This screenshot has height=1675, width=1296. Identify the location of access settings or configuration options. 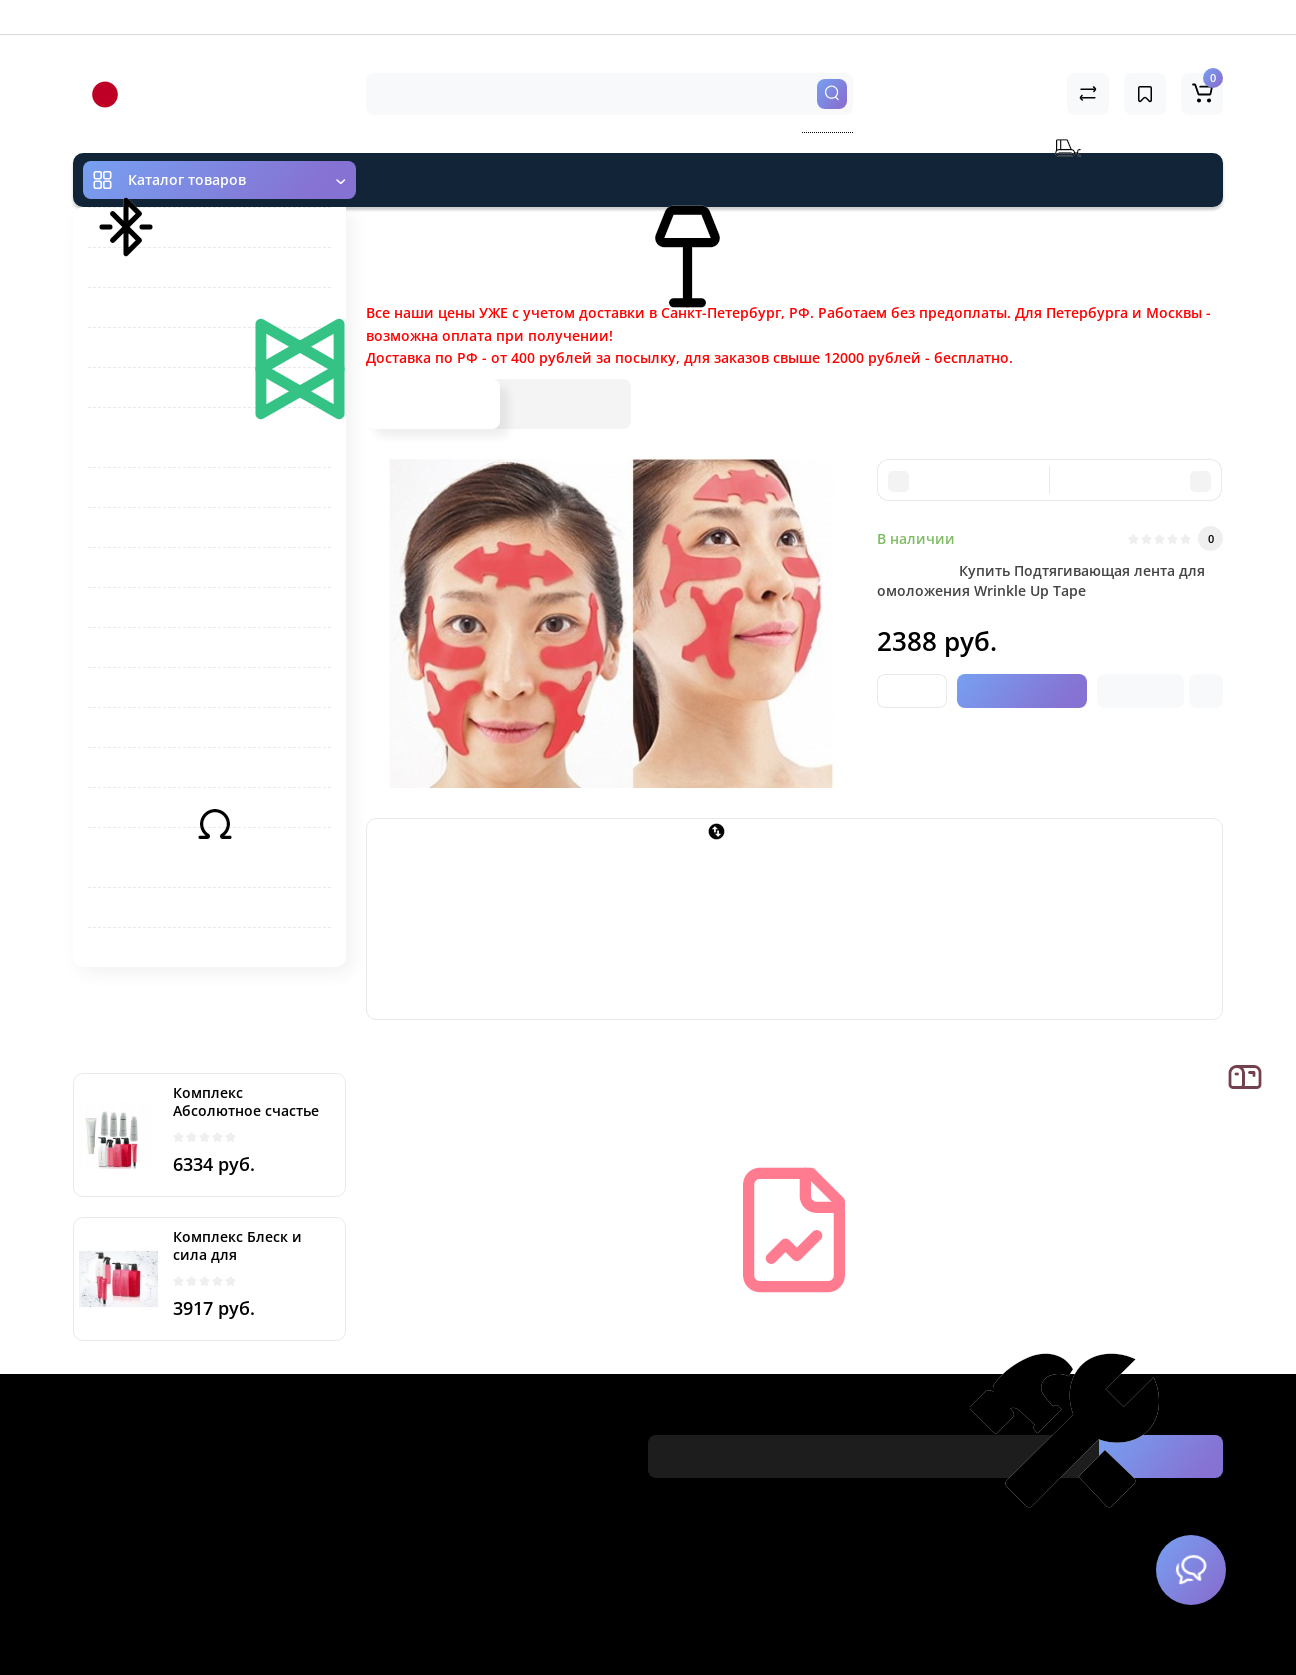
(1064, 1430).